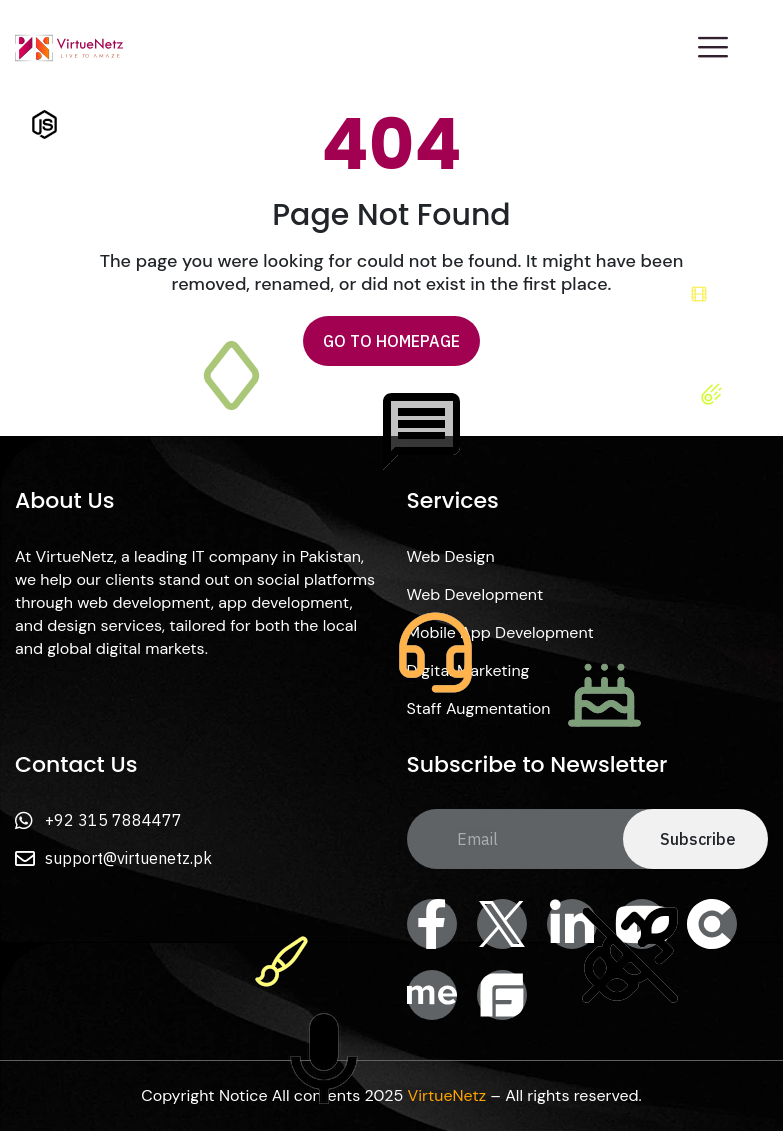 The width and height of the screenshot is (783, 1131). Describe the element at coordinates (282, 961) in the screenshot. I see `access drawing or painting tools` at that location.